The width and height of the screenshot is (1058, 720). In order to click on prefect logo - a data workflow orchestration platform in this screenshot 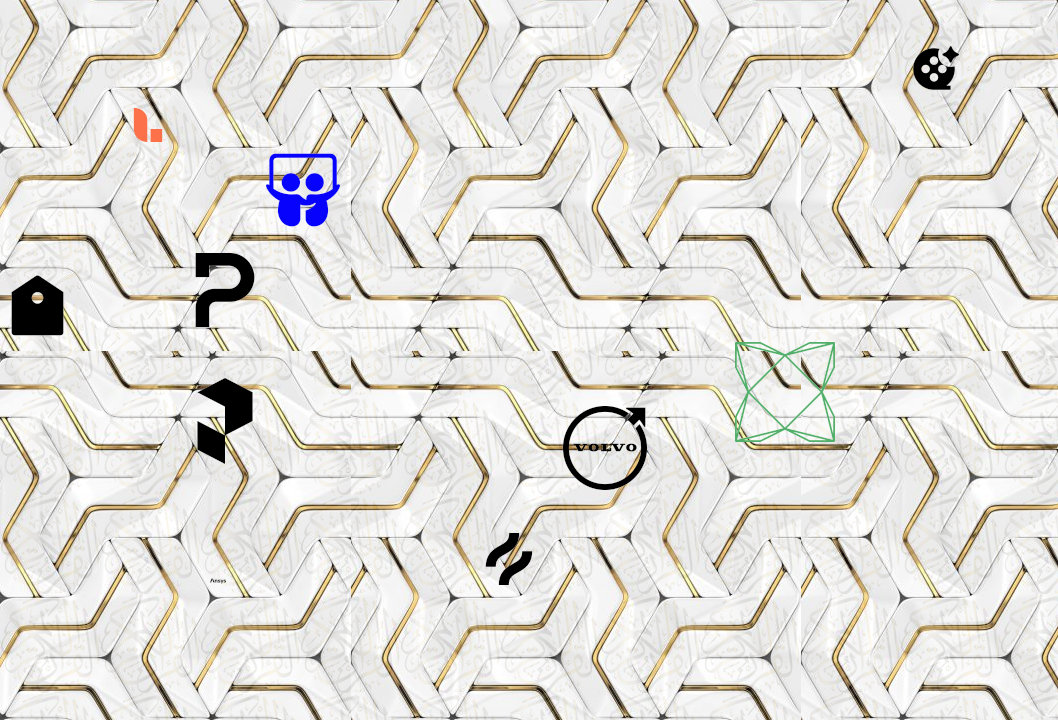, I will do `click(225, 421)`.